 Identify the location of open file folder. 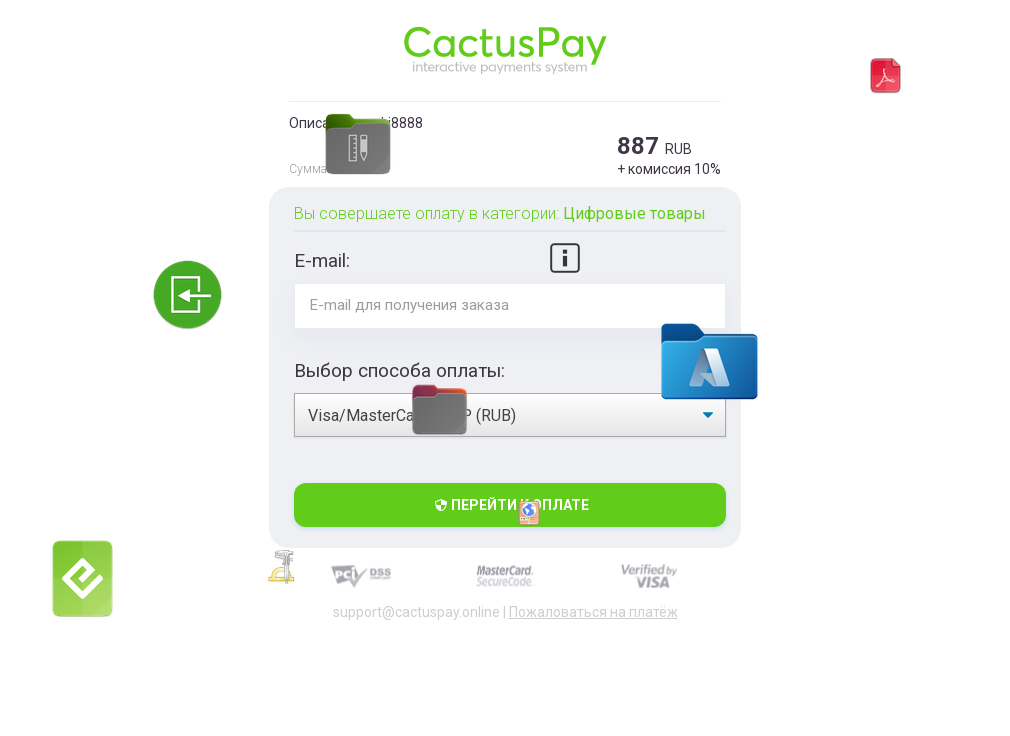
(439, 409).